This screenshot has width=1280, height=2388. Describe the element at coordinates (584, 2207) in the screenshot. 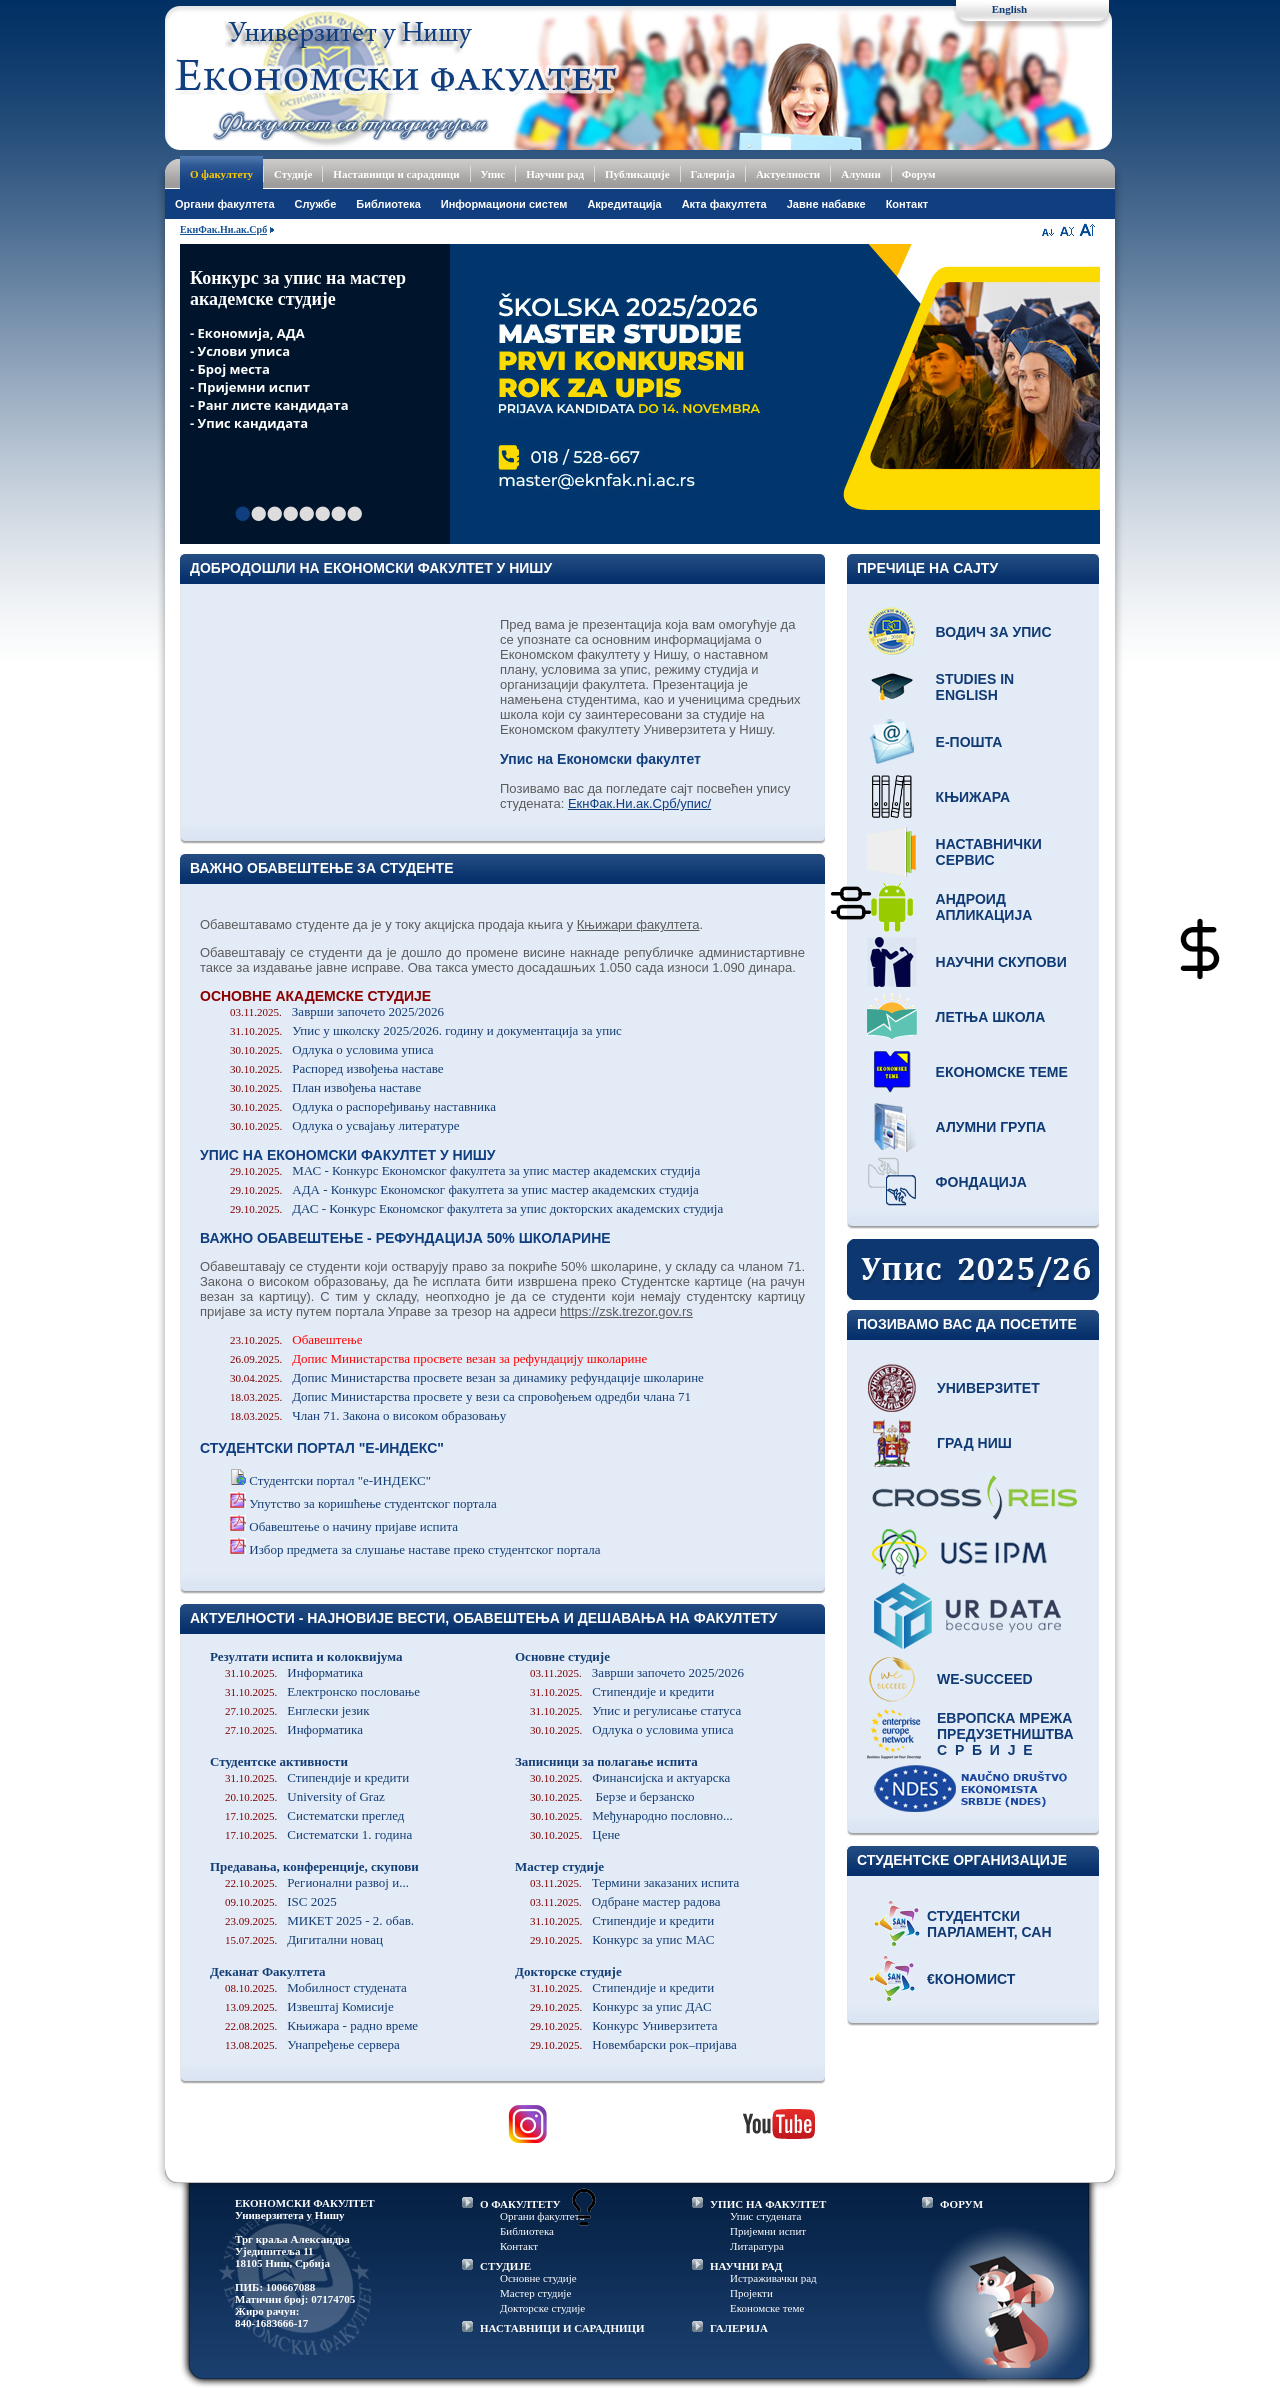

I see `view tips or helpful suggestions` at that location.